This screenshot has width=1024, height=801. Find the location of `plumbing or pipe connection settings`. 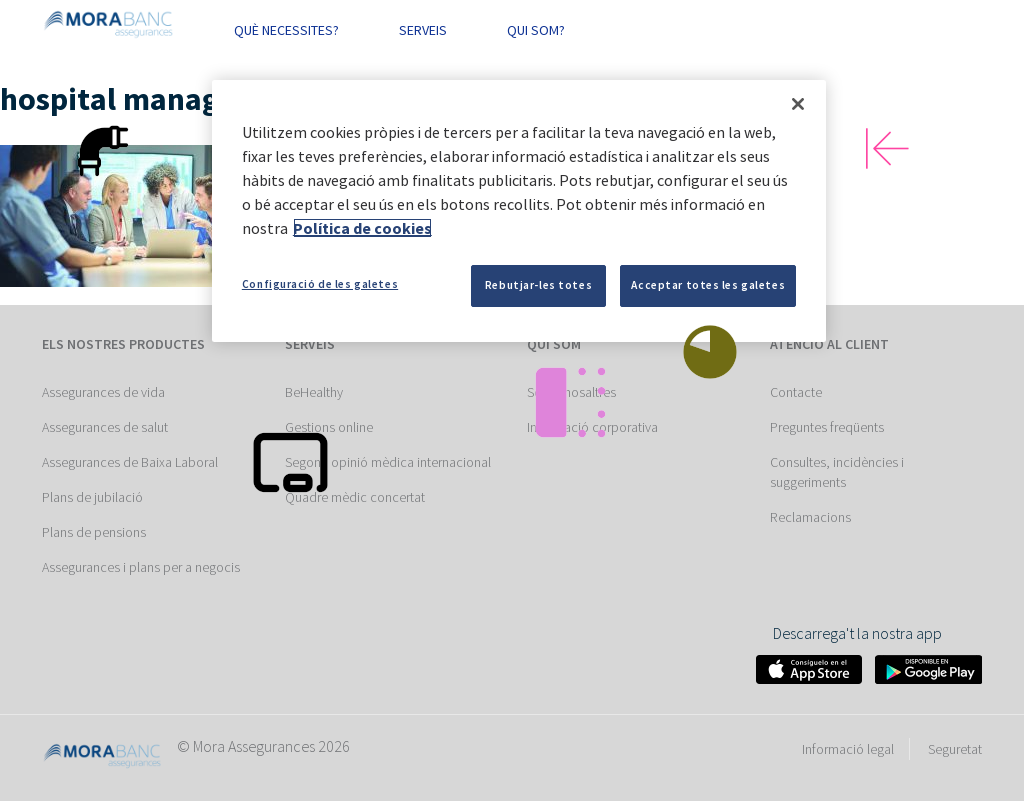

plumbing or pipe connection settings is located at coordinates (101, 149).